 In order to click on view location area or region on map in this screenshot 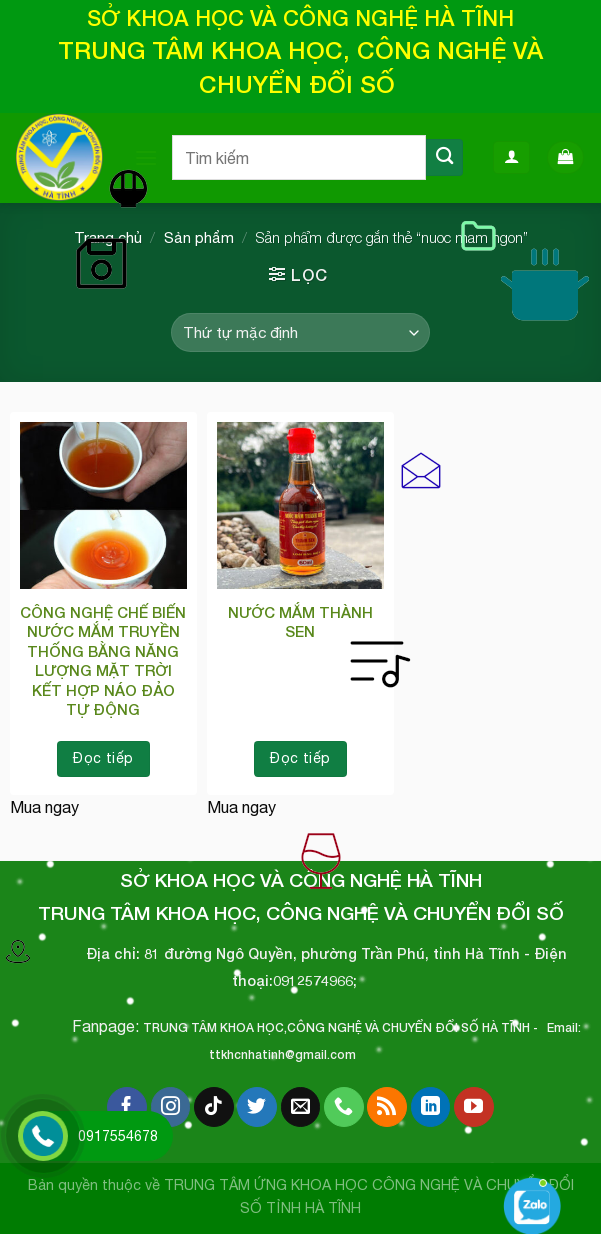, I will do `click(18, 952)`.